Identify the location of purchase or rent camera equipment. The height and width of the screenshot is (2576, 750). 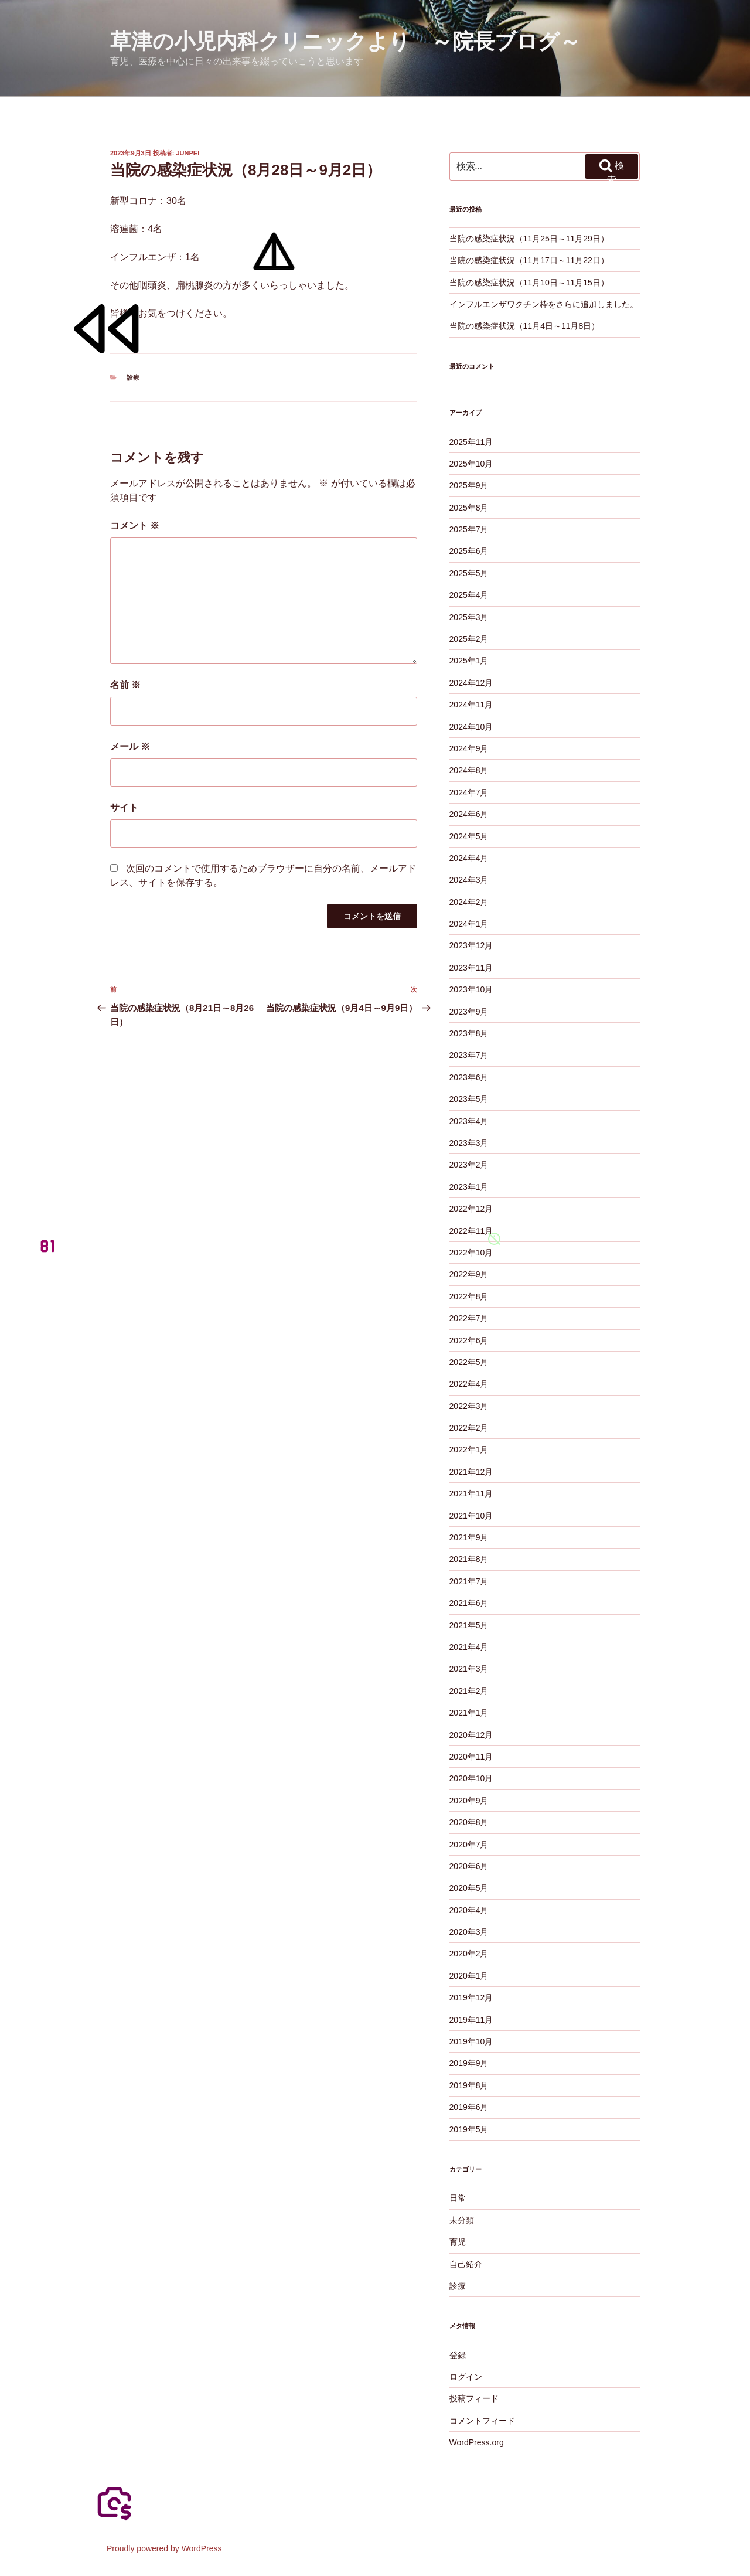
(114, 2502).